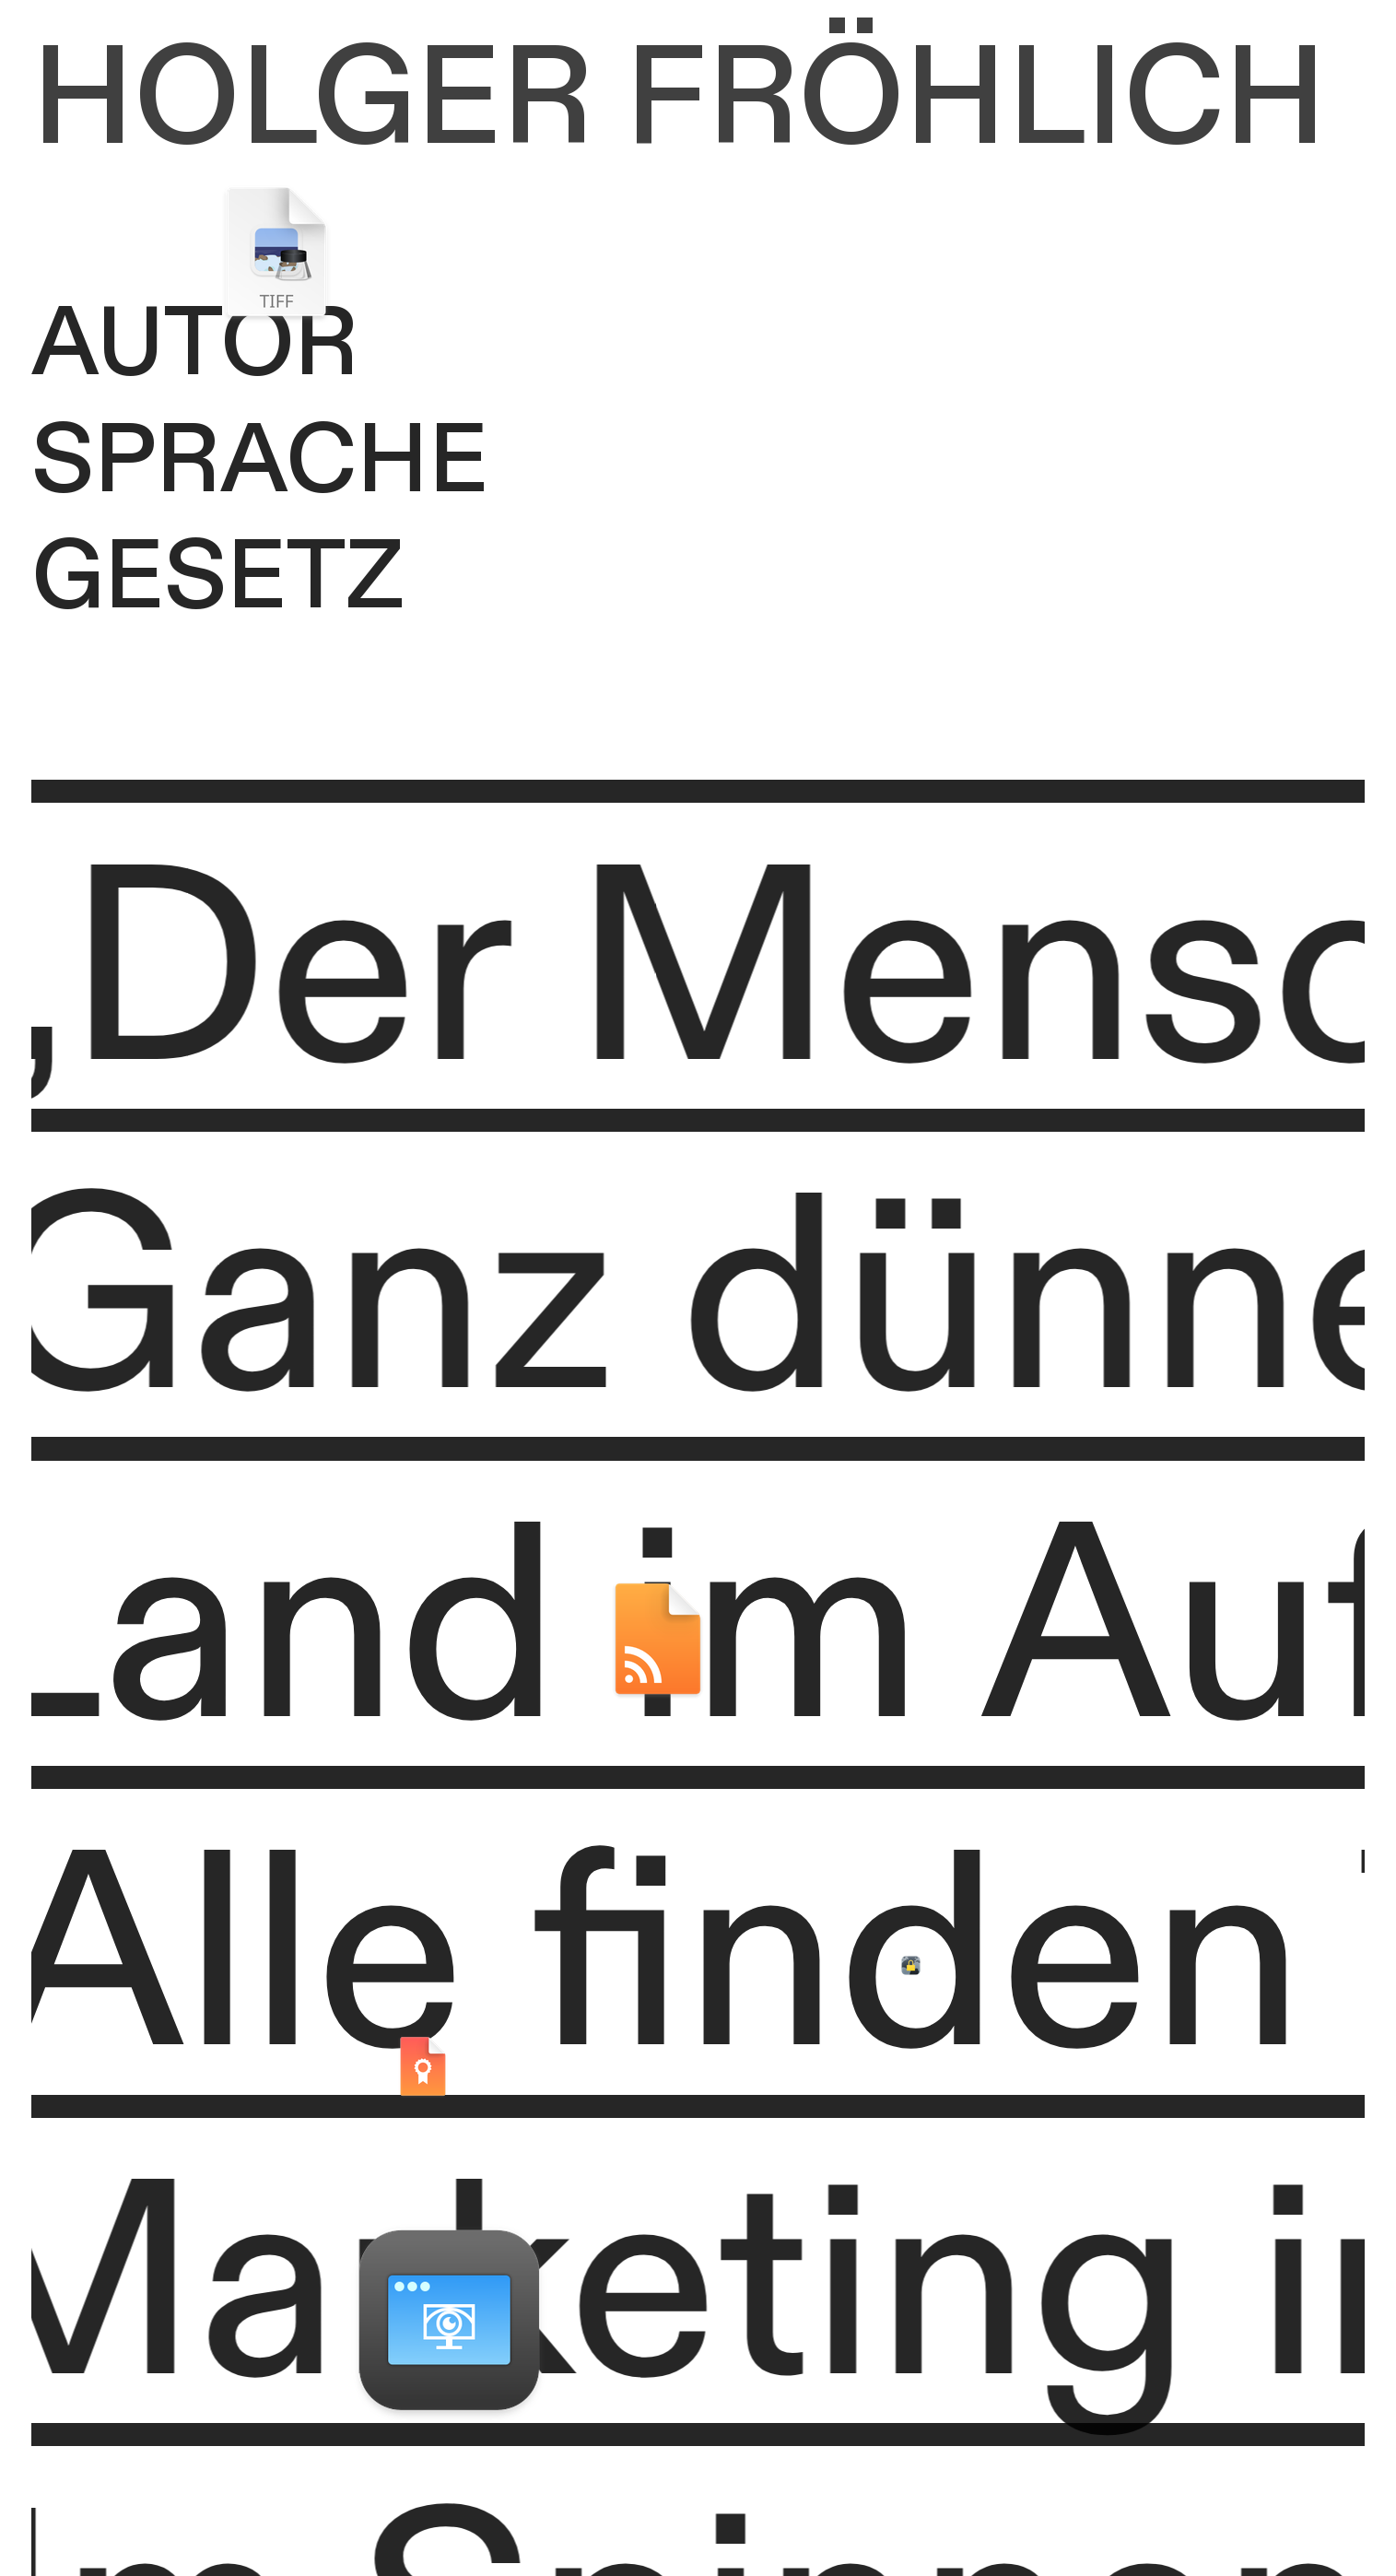 This screenshot has width=1396, height=2576. Describe the element at coordinates (423, 2066) in the screenshot. I see `a certificate or credential file` at that location.